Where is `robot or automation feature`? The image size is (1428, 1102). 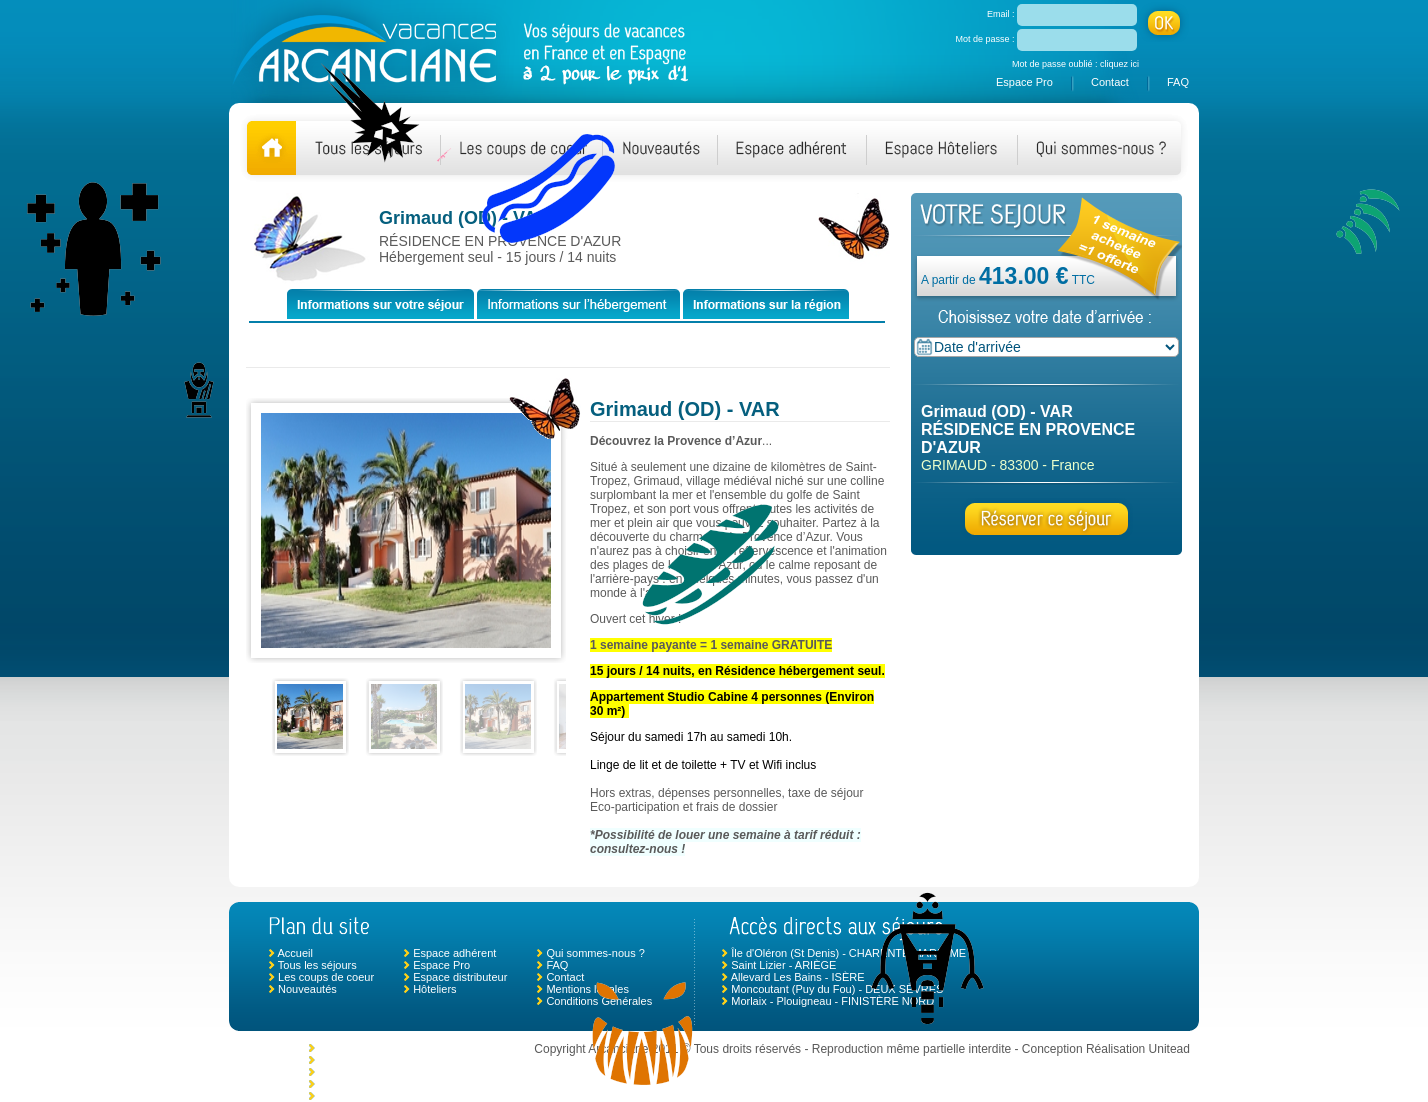 robot or automation feature is located at coordinates (927, 958).